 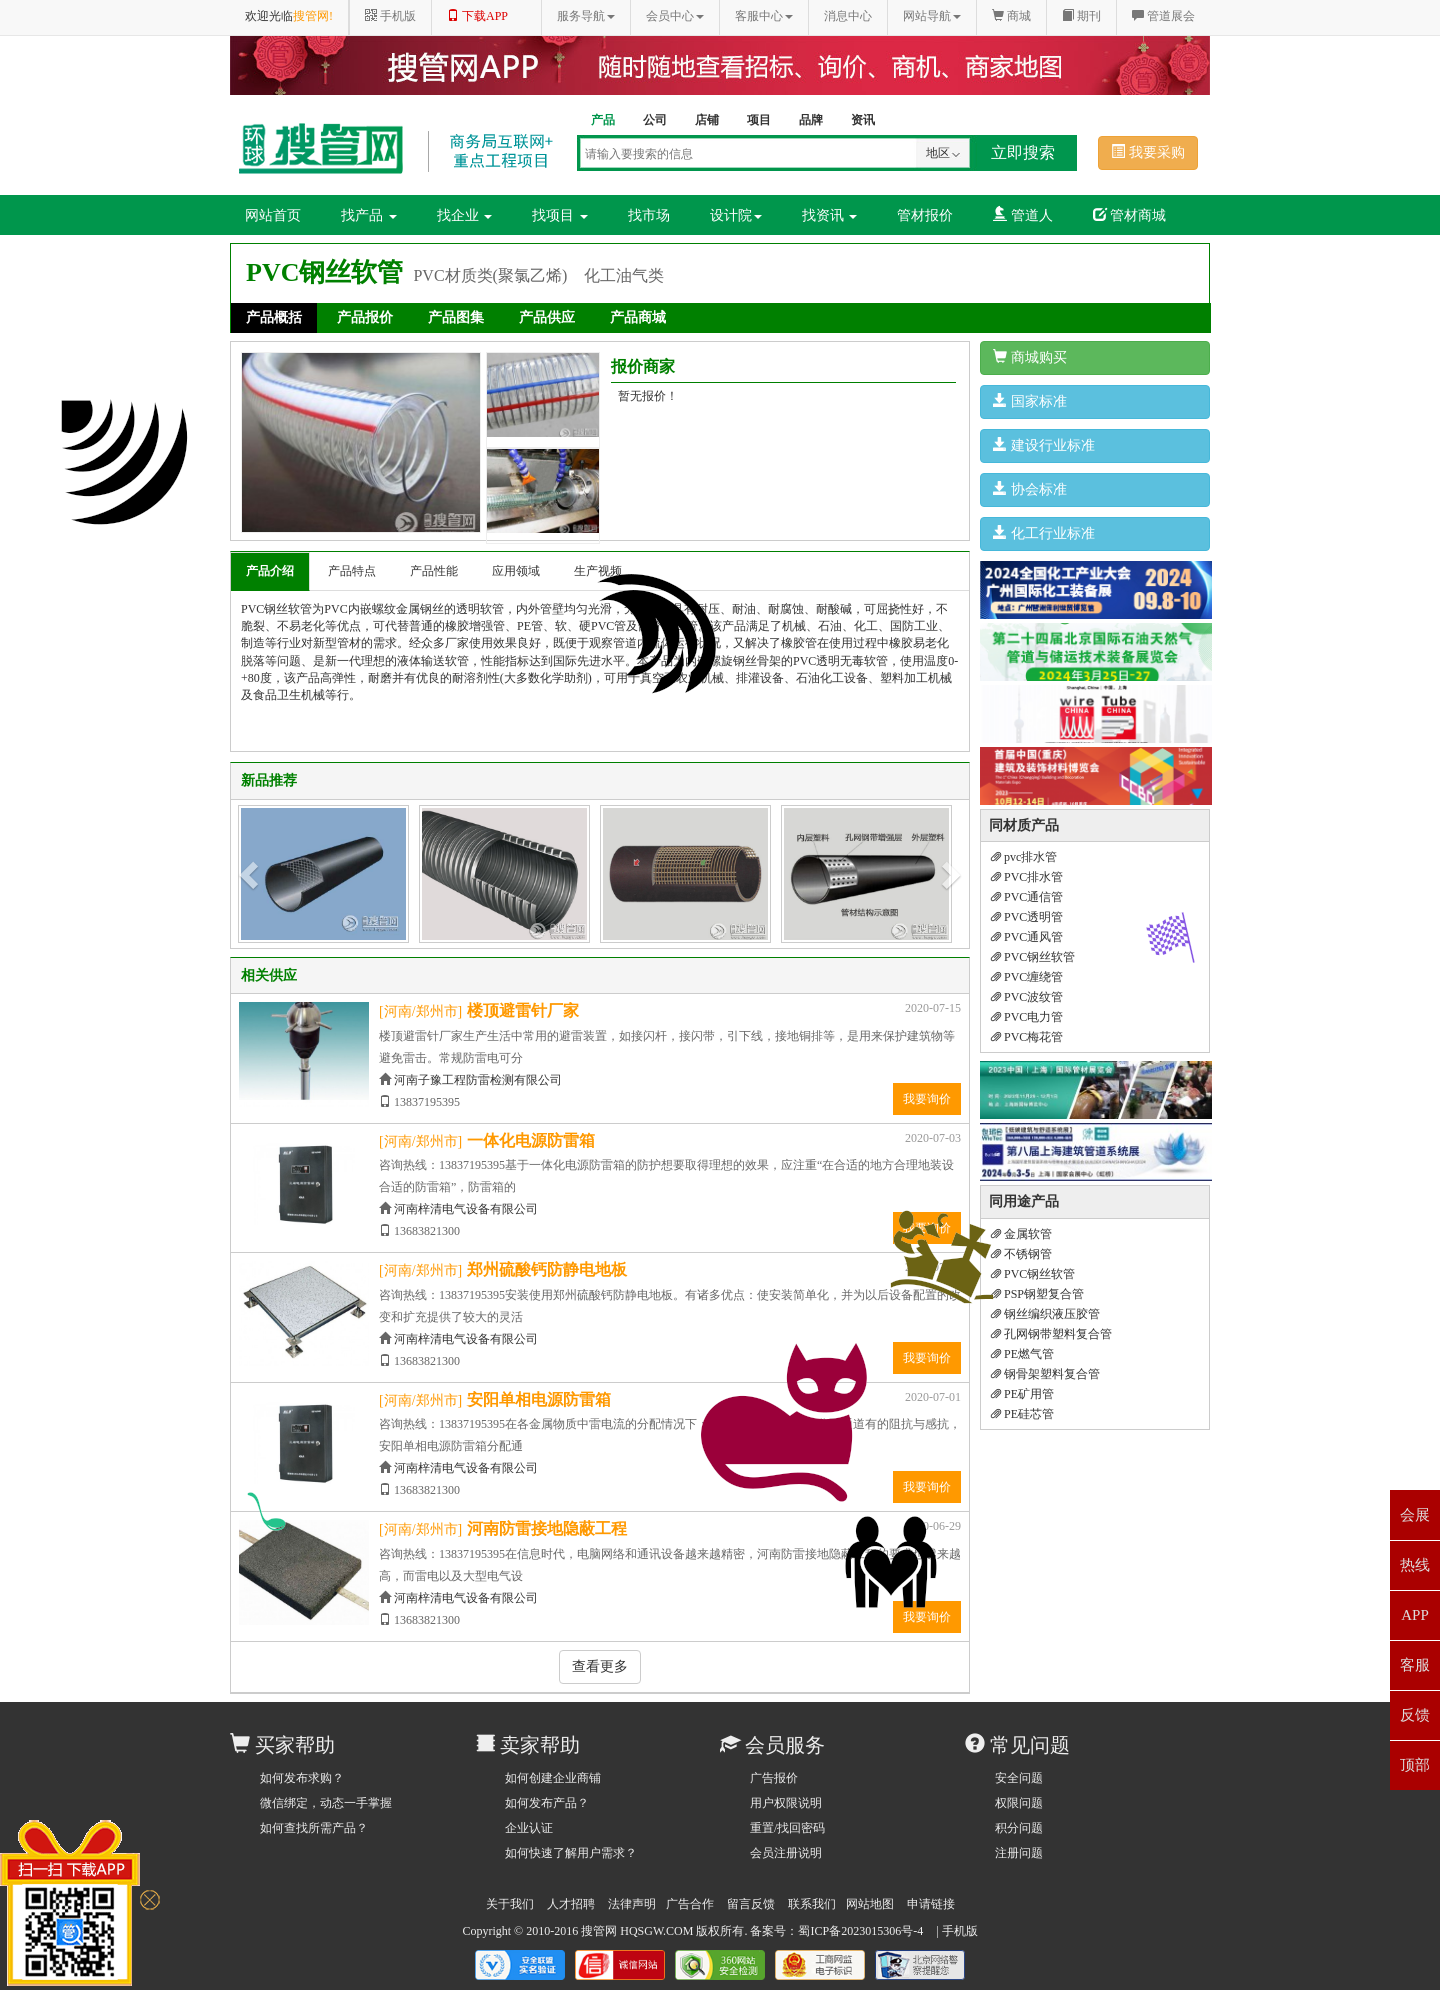 I want to click on equip claw-type armor or gauntlet, so click(x=656, y=633).